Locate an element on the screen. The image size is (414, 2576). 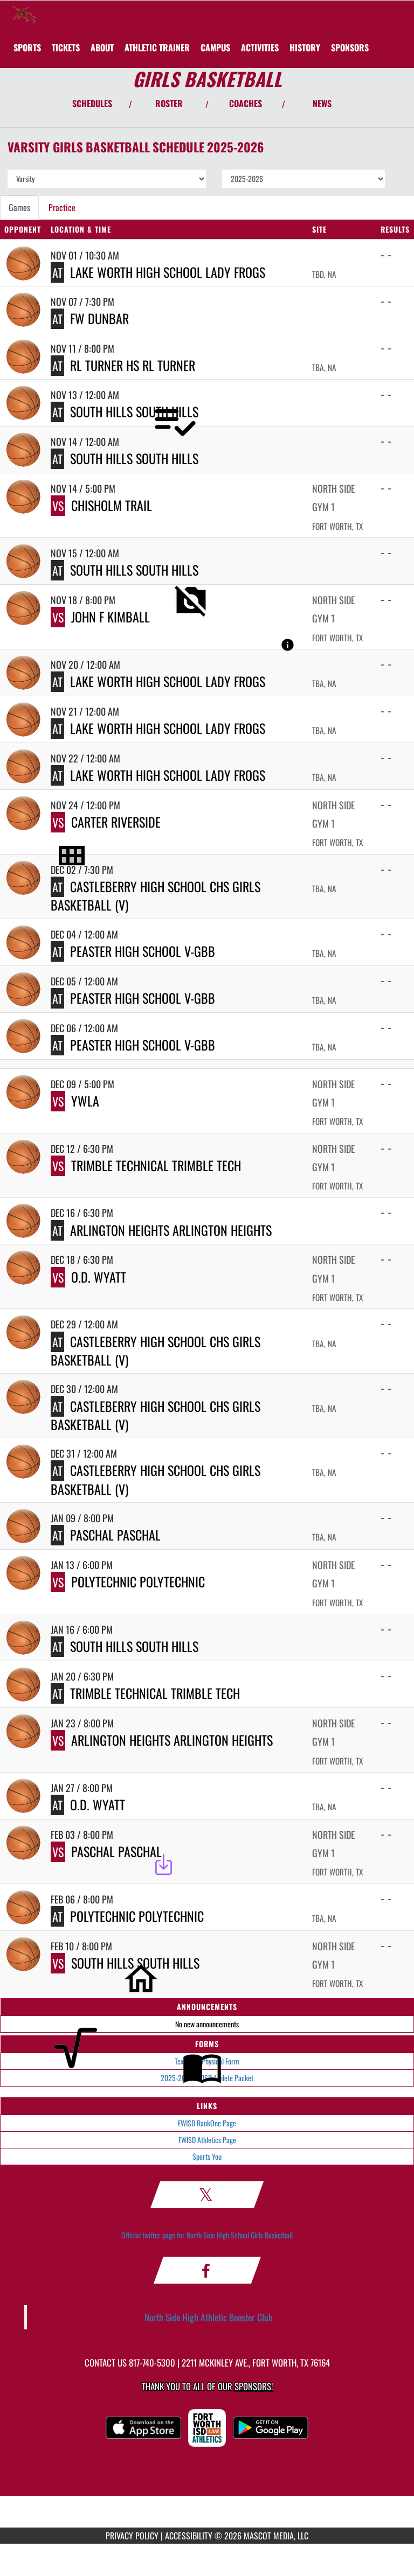
navigate to home screen is located at coordinates (141, 1979).